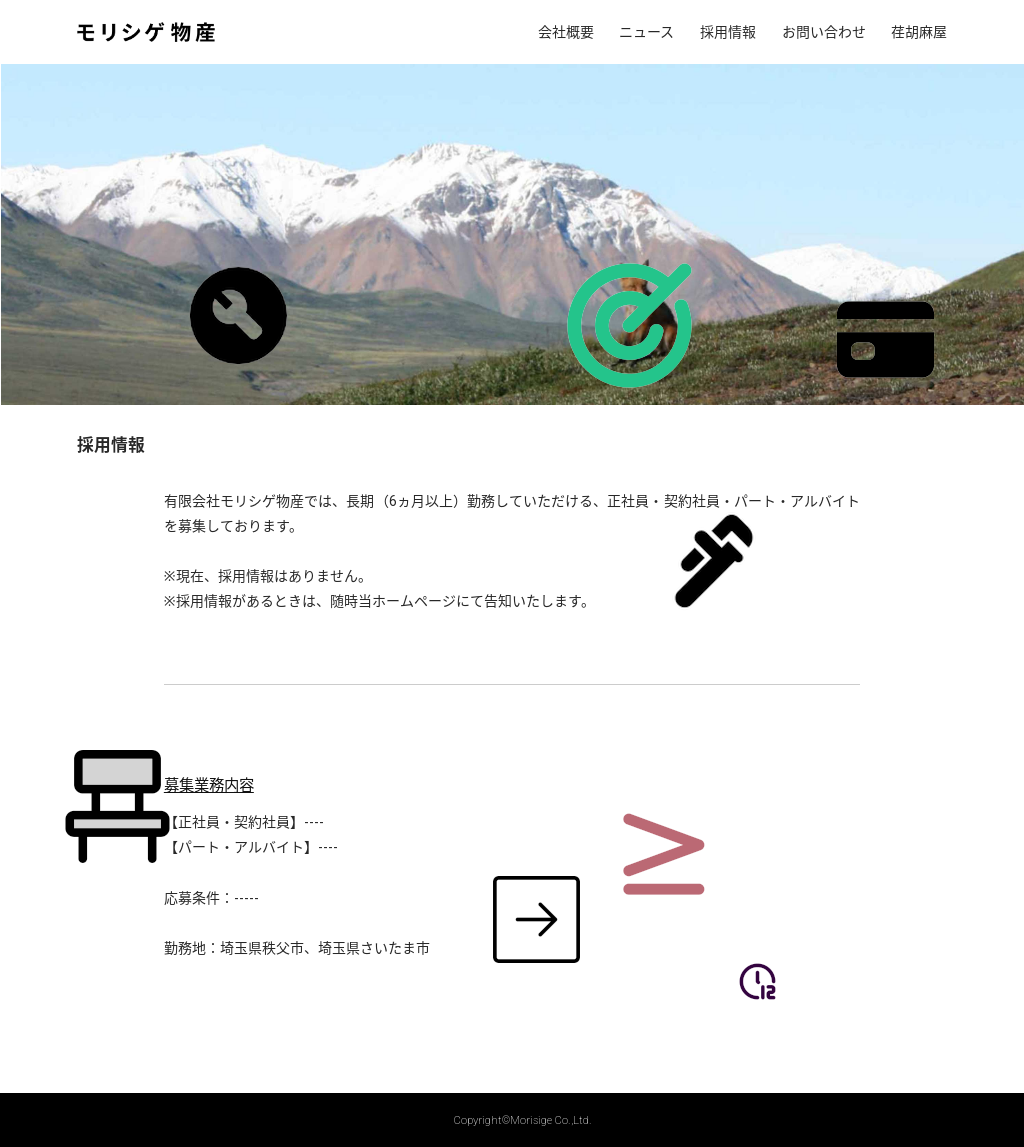 This screenshot has width=1024, height=1147. What do you see at coordinates (662, 856) in the screenshot?
I see `greater than or equal to mathematical operator` at bounding box center [662, 856].